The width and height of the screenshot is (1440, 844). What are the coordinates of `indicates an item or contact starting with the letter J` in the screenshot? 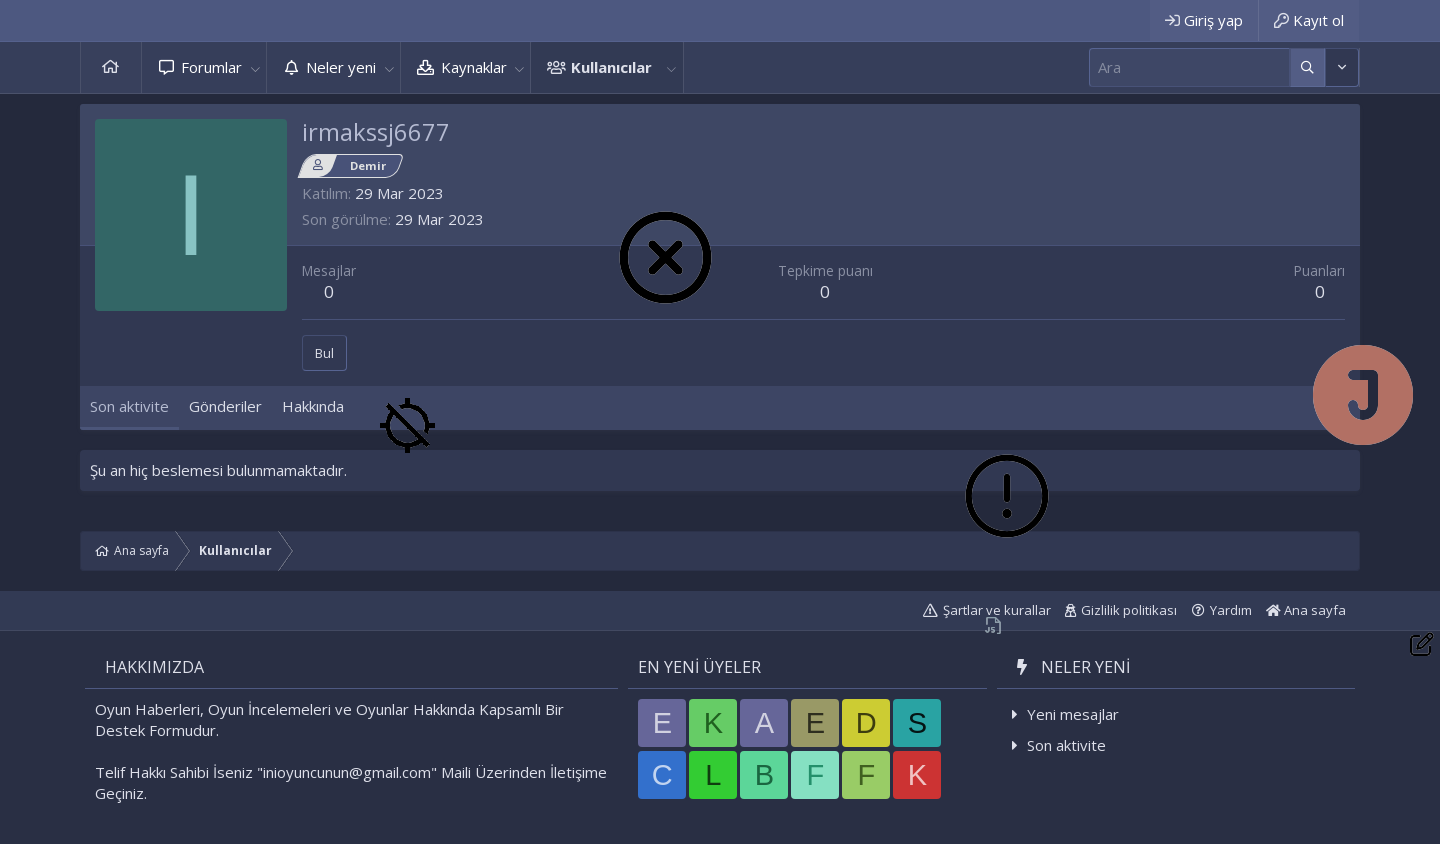 It's located at (1363, 395).